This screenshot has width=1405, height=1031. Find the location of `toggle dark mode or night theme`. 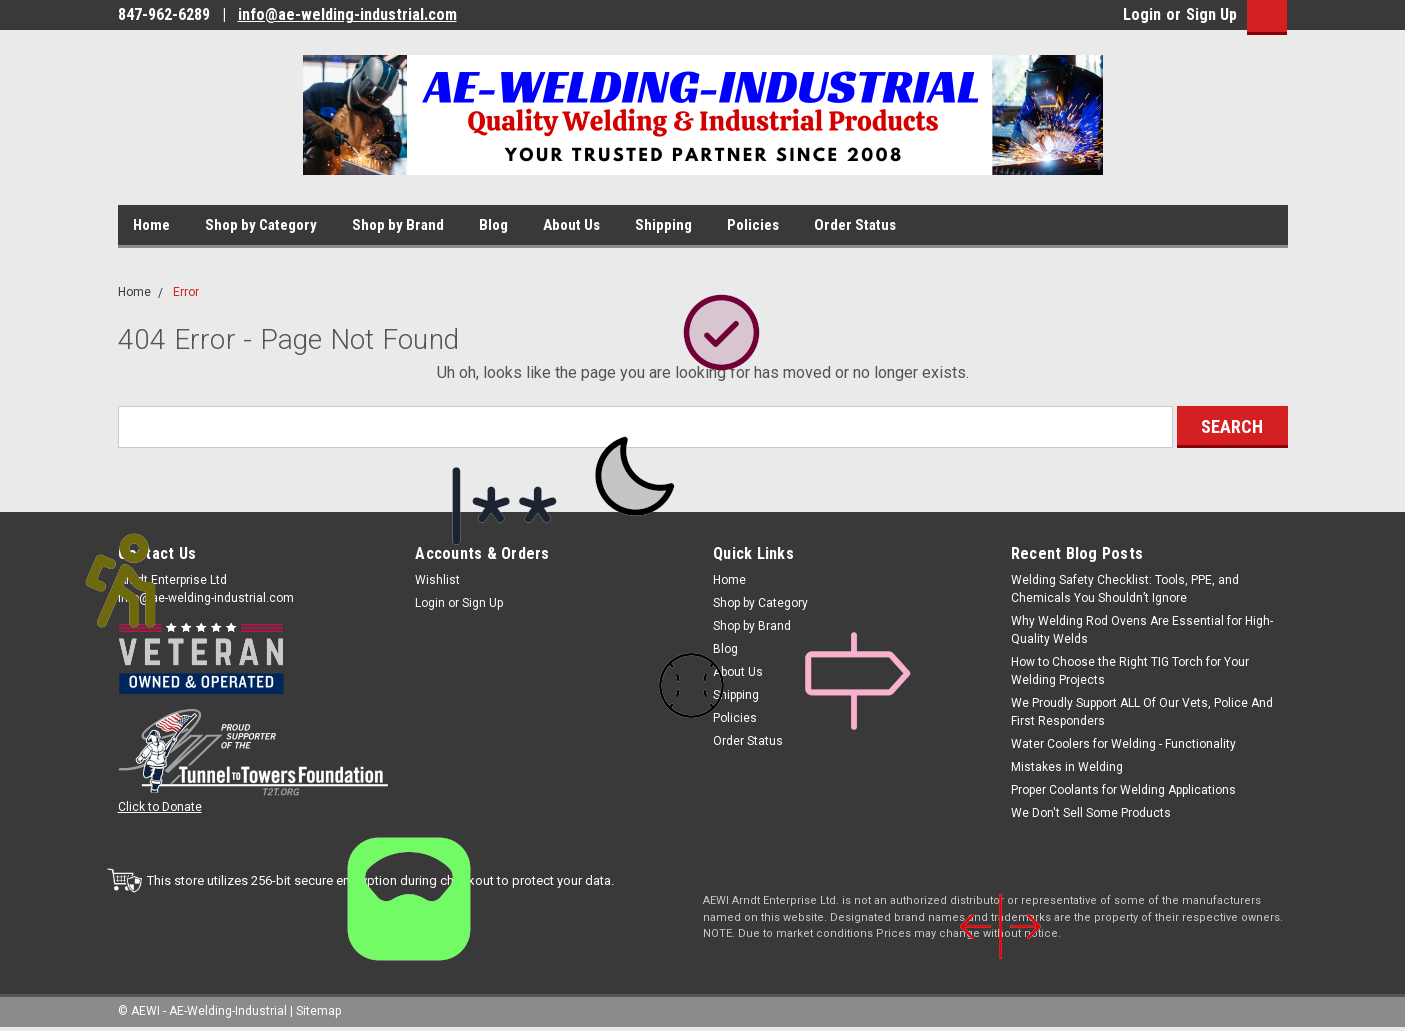

toggle dark mode or night theme is located at coordinates (632, 478).